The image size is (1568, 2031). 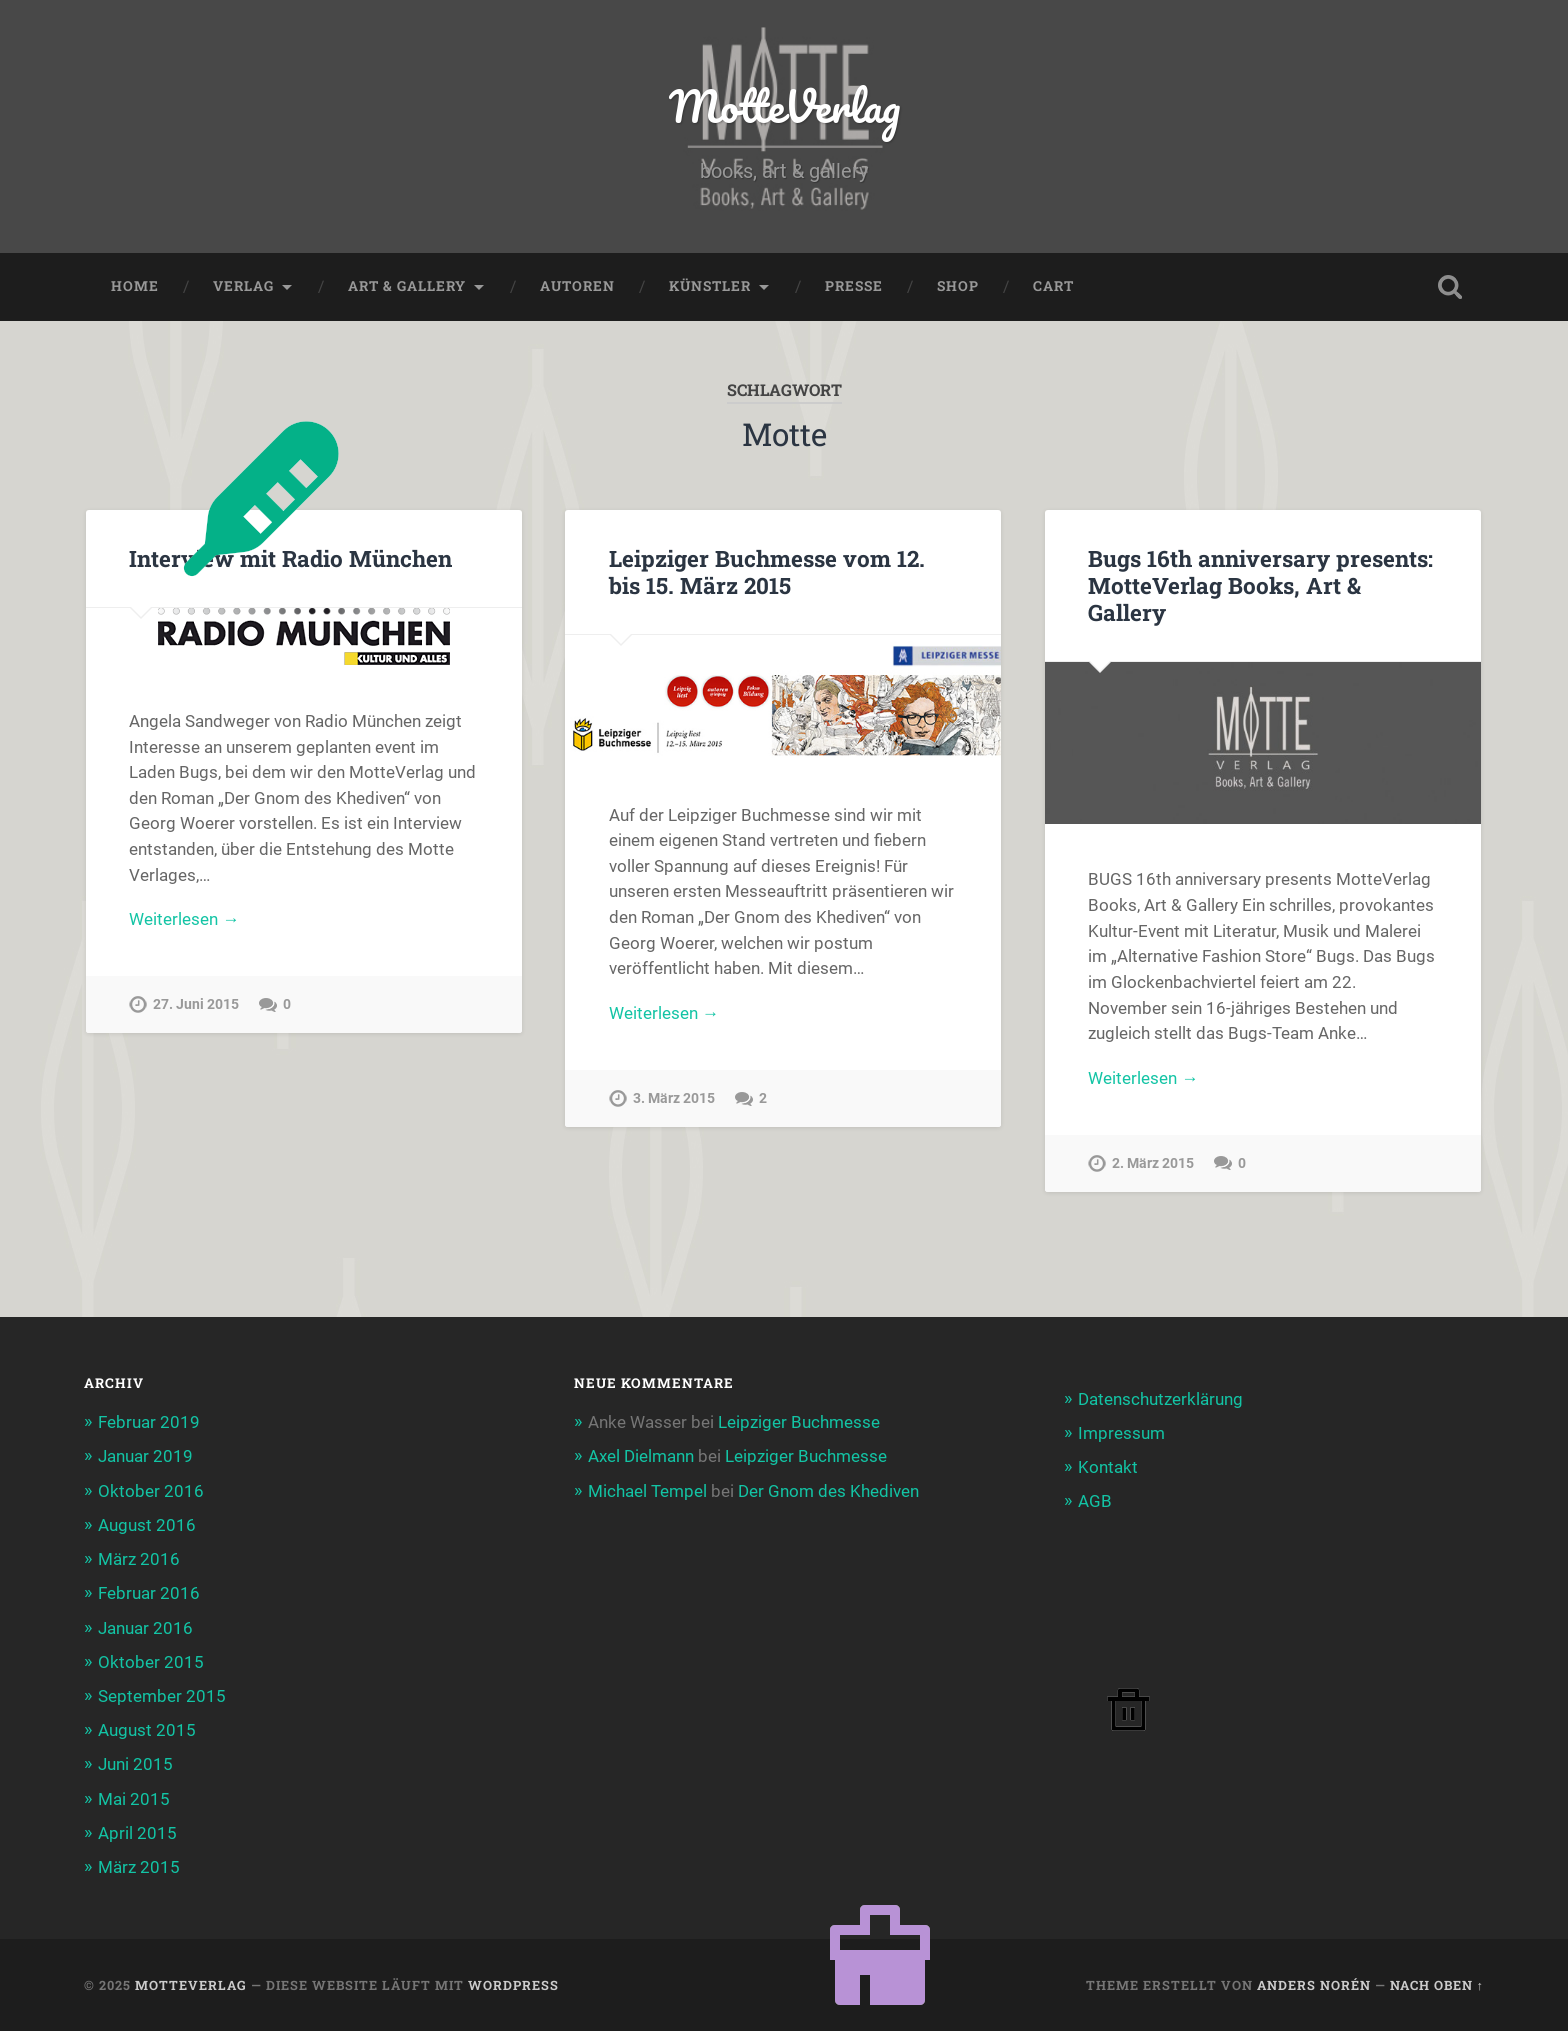 What do you see at coordinates (880, 1955) in the screenshot?
I see `access brush or painting tools` at bounding box center [880, 1955].